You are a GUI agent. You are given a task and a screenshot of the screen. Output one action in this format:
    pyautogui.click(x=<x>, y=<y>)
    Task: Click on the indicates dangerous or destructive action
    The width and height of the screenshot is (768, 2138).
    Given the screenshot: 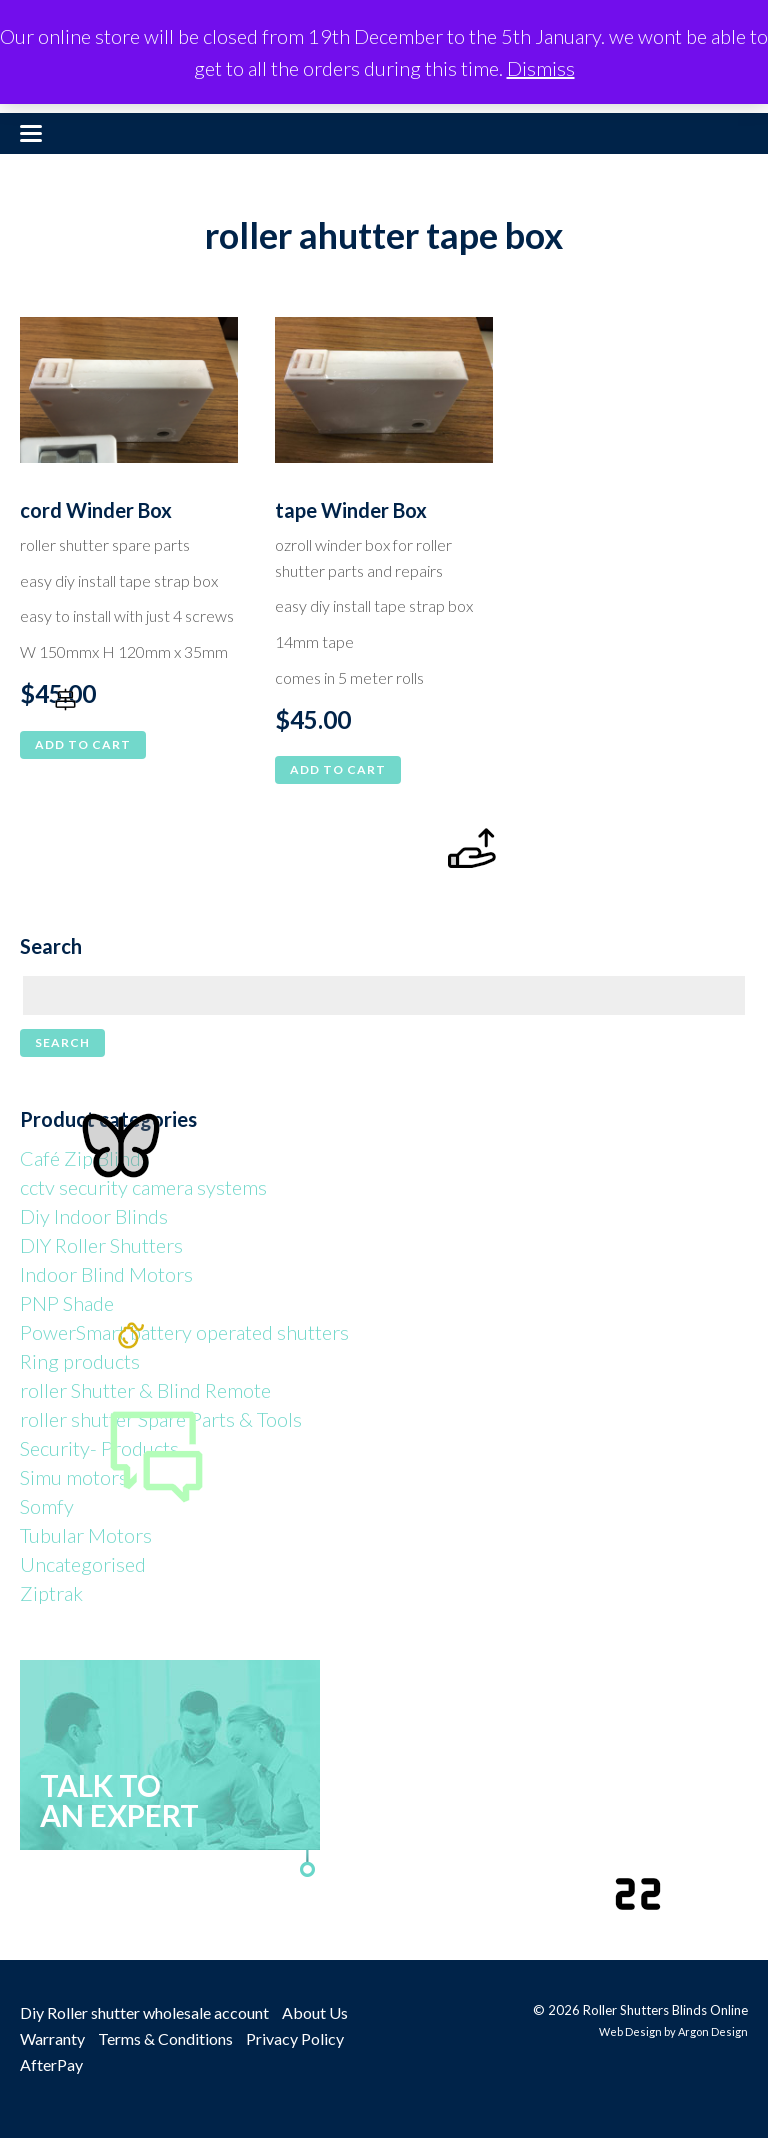 What is the action you would take?
    pyautogui.click(x=130, y=1335)
    